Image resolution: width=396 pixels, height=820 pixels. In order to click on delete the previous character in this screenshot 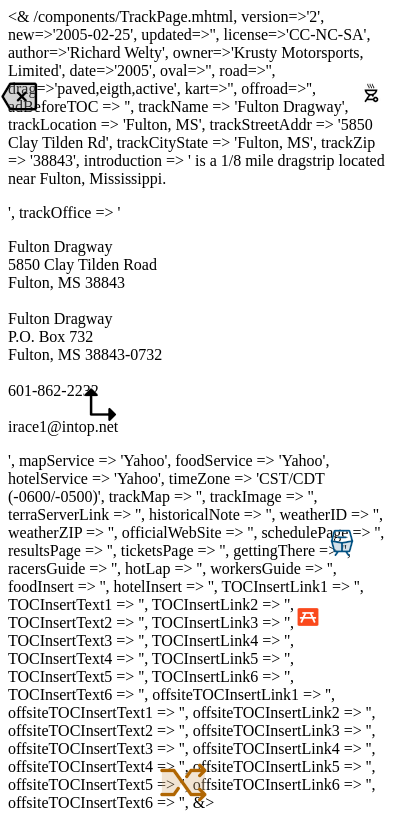, I will do `click(20, 96)`.